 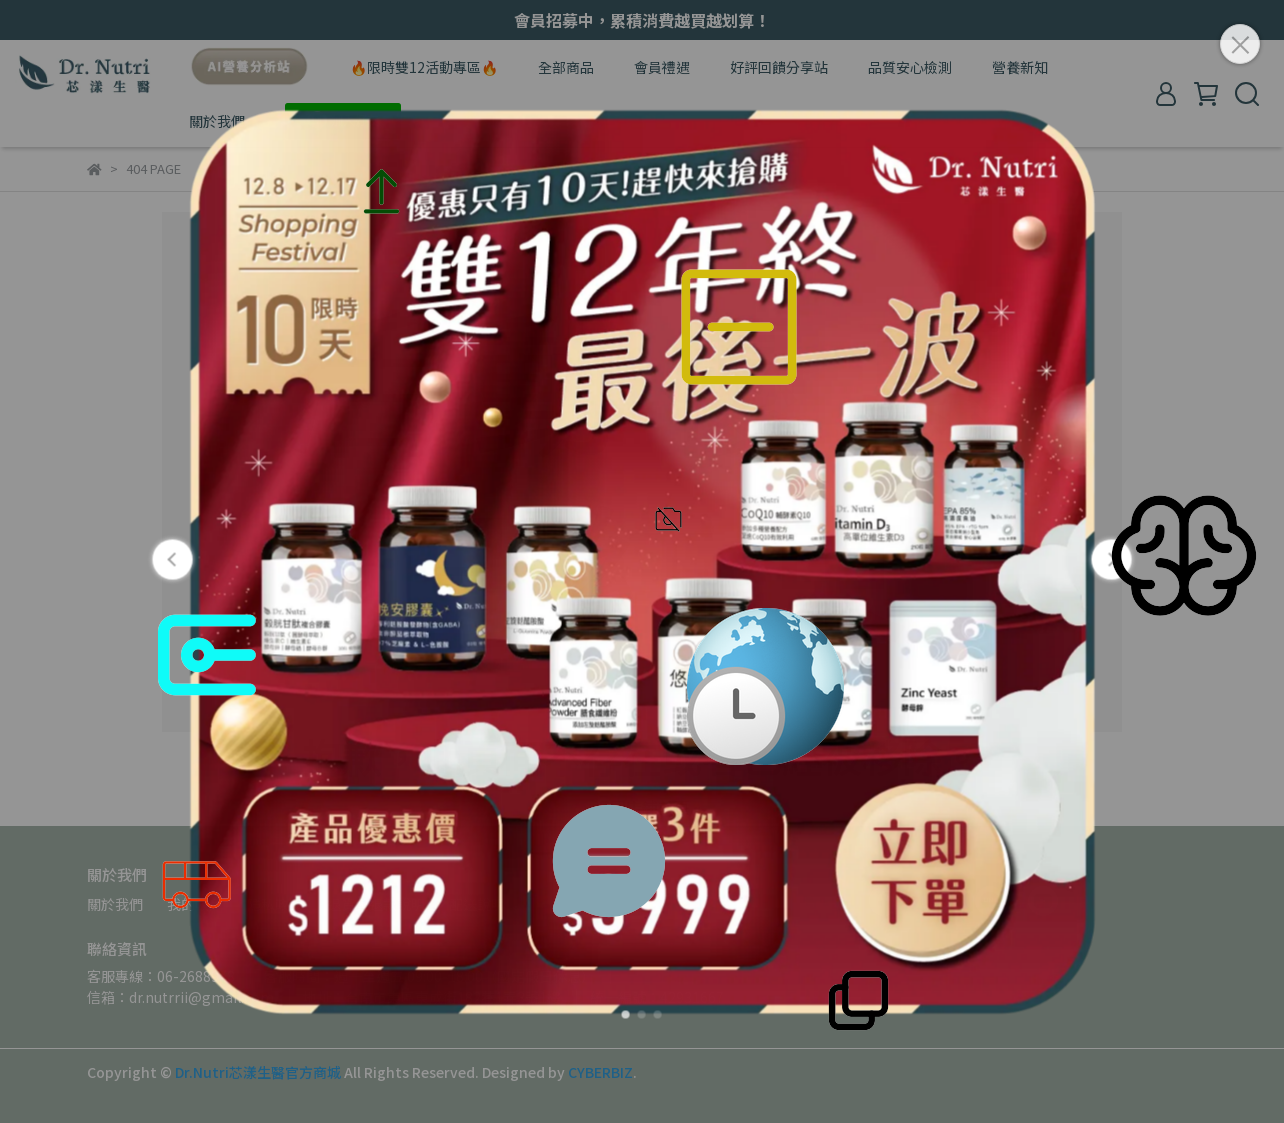 What do you see at coordinates (1184, 558) in the screenshot?
I see `access AI or smart features` at bounding box center [1184, 558].